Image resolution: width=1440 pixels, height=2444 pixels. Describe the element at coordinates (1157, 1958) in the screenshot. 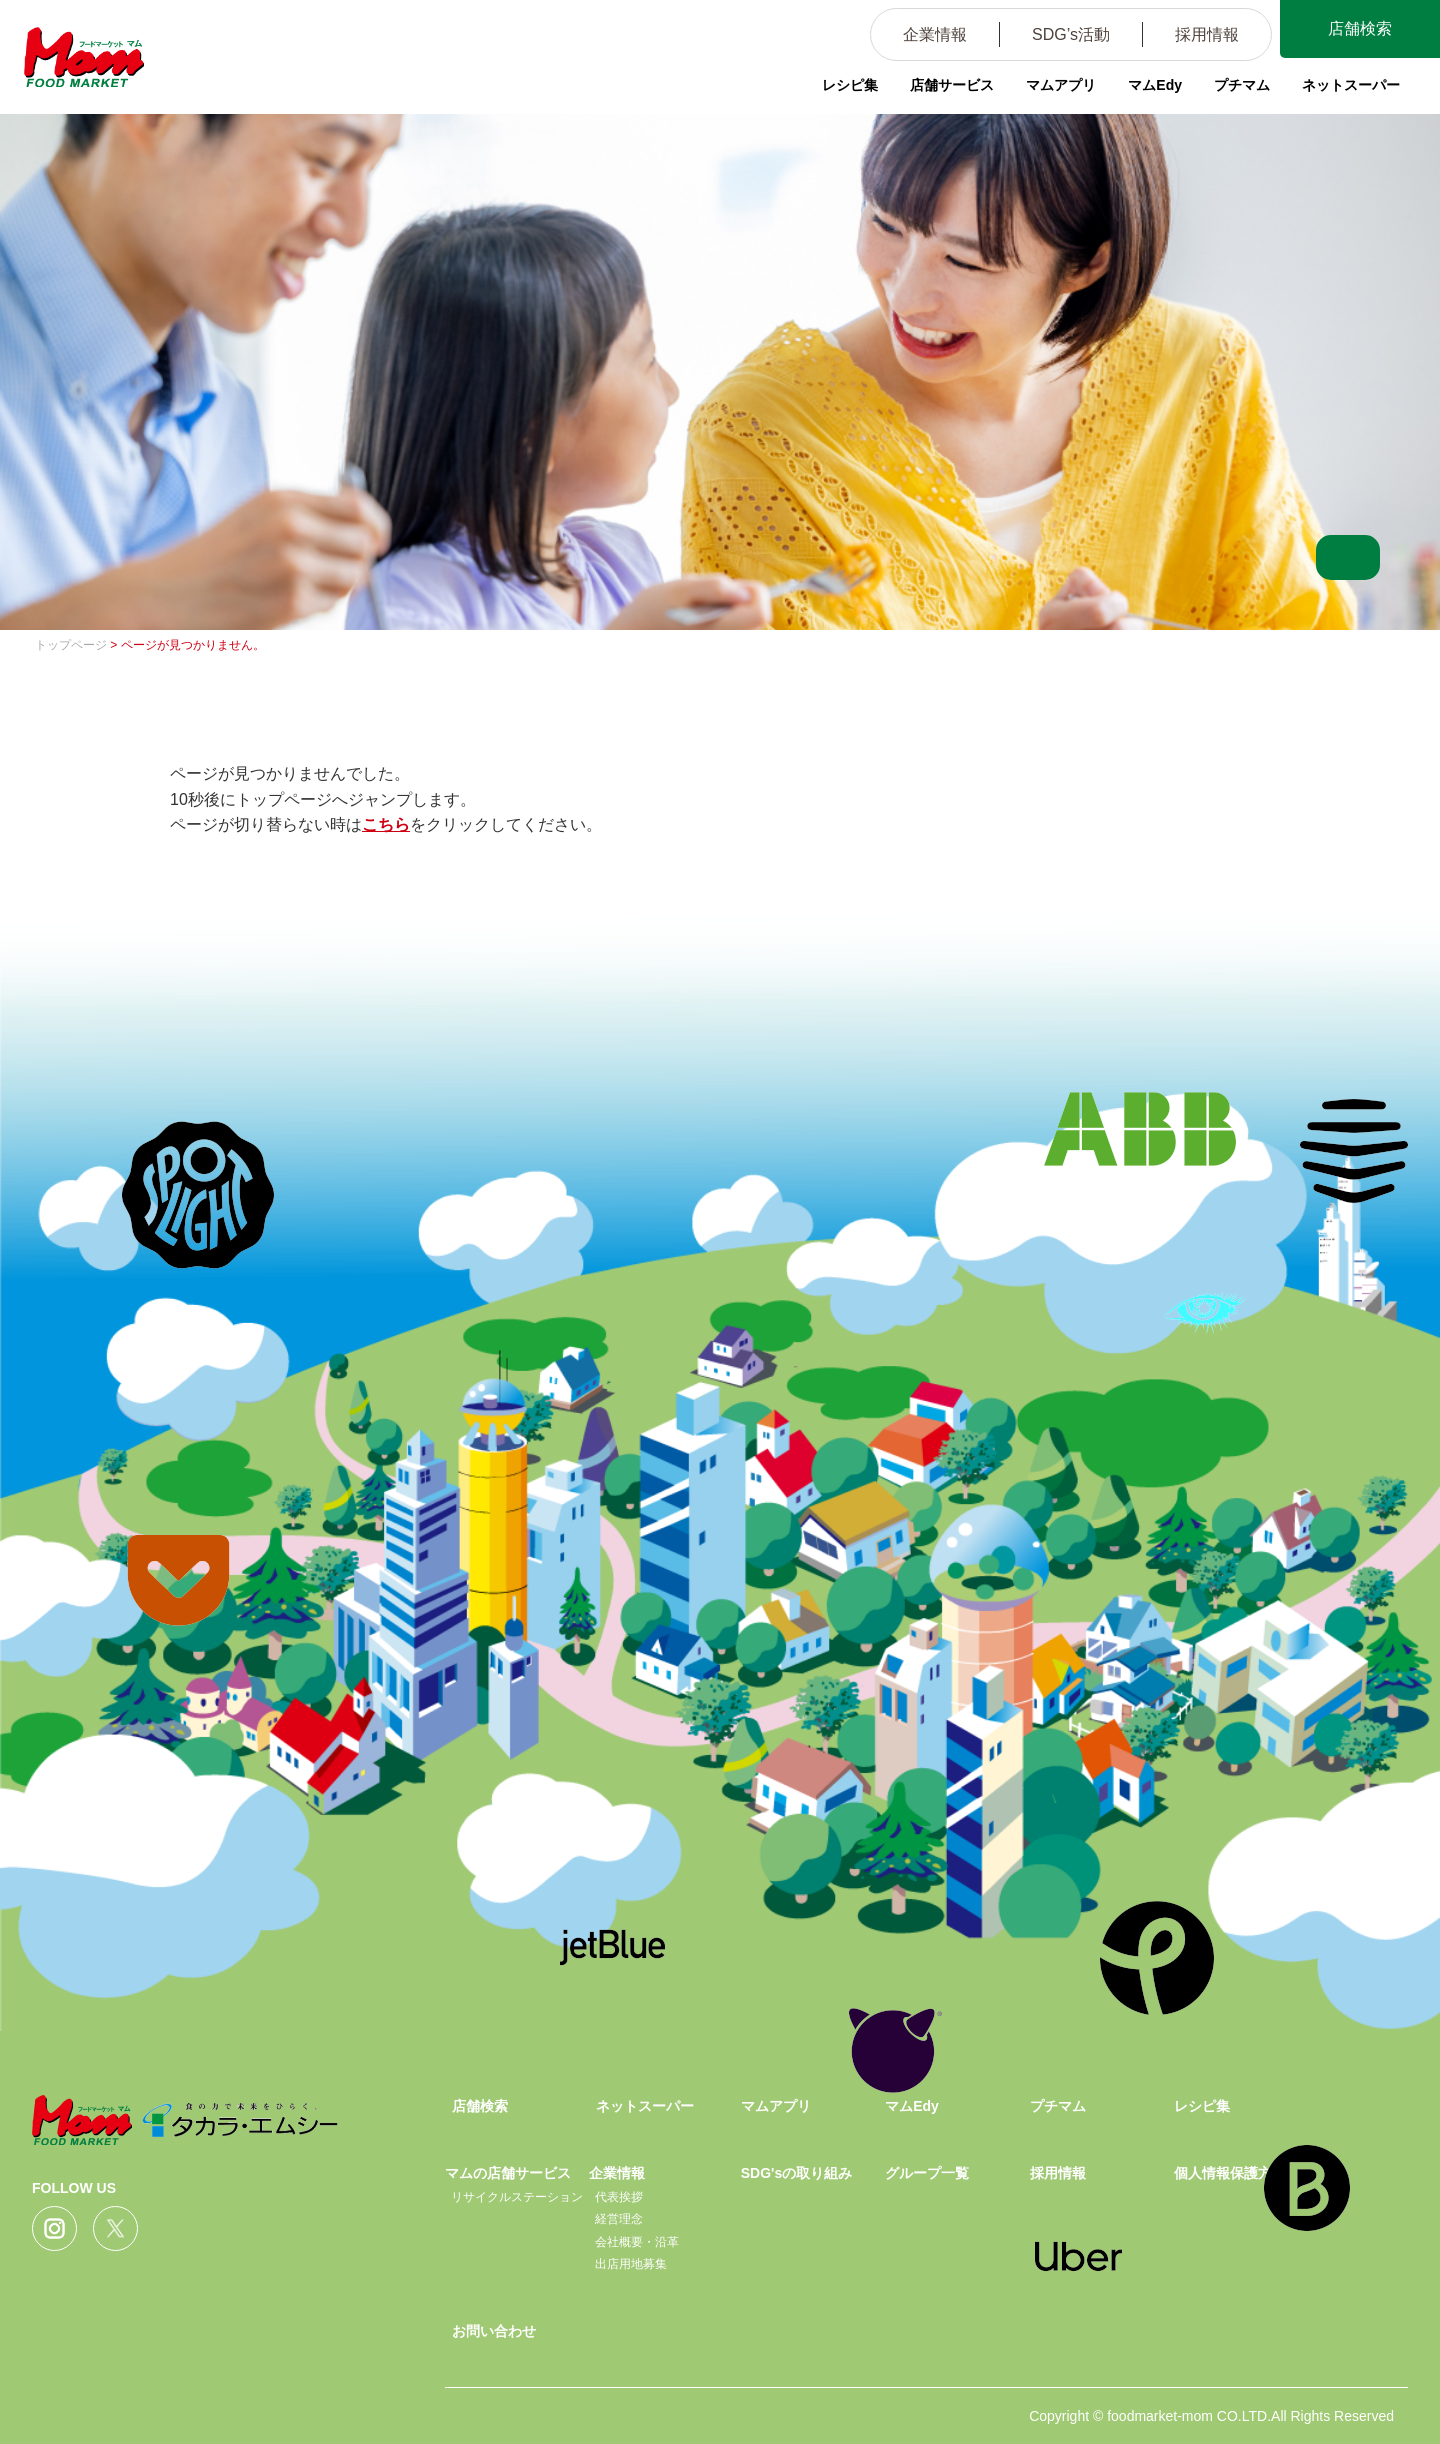

I see `open pixlr photo editing app` at that location.